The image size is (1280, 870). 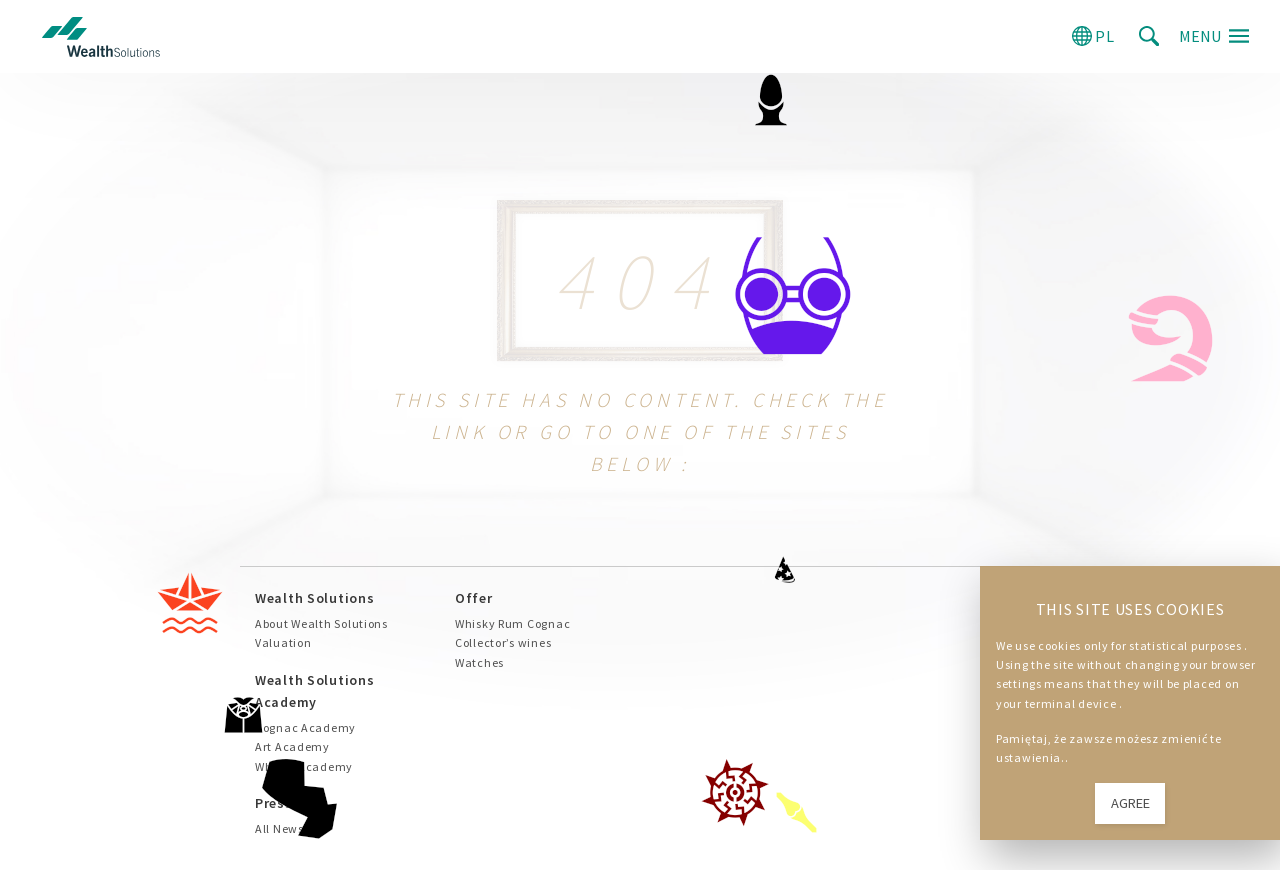 I want to click on access medical or healthcare services, so click(x=793, y=296).